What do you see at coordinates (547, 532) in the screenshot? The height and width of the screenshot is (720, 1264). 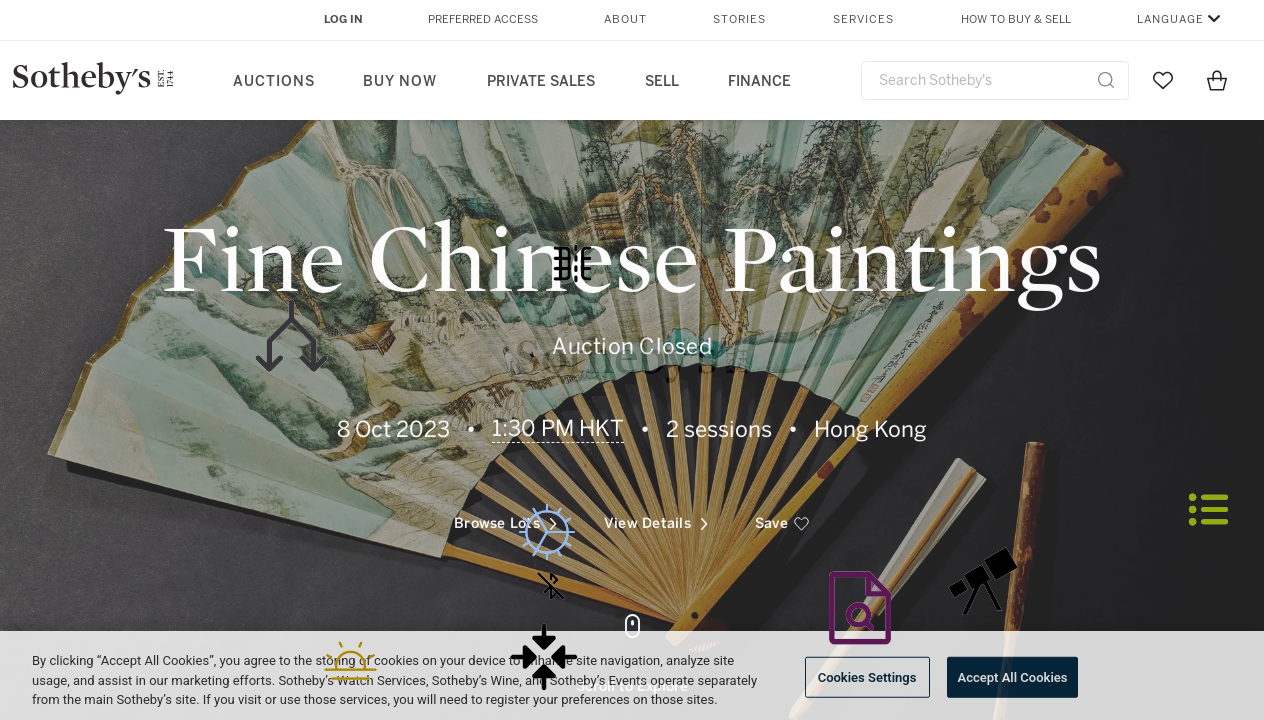 I see `access settings or preferences` at bounding box center [547, 532].